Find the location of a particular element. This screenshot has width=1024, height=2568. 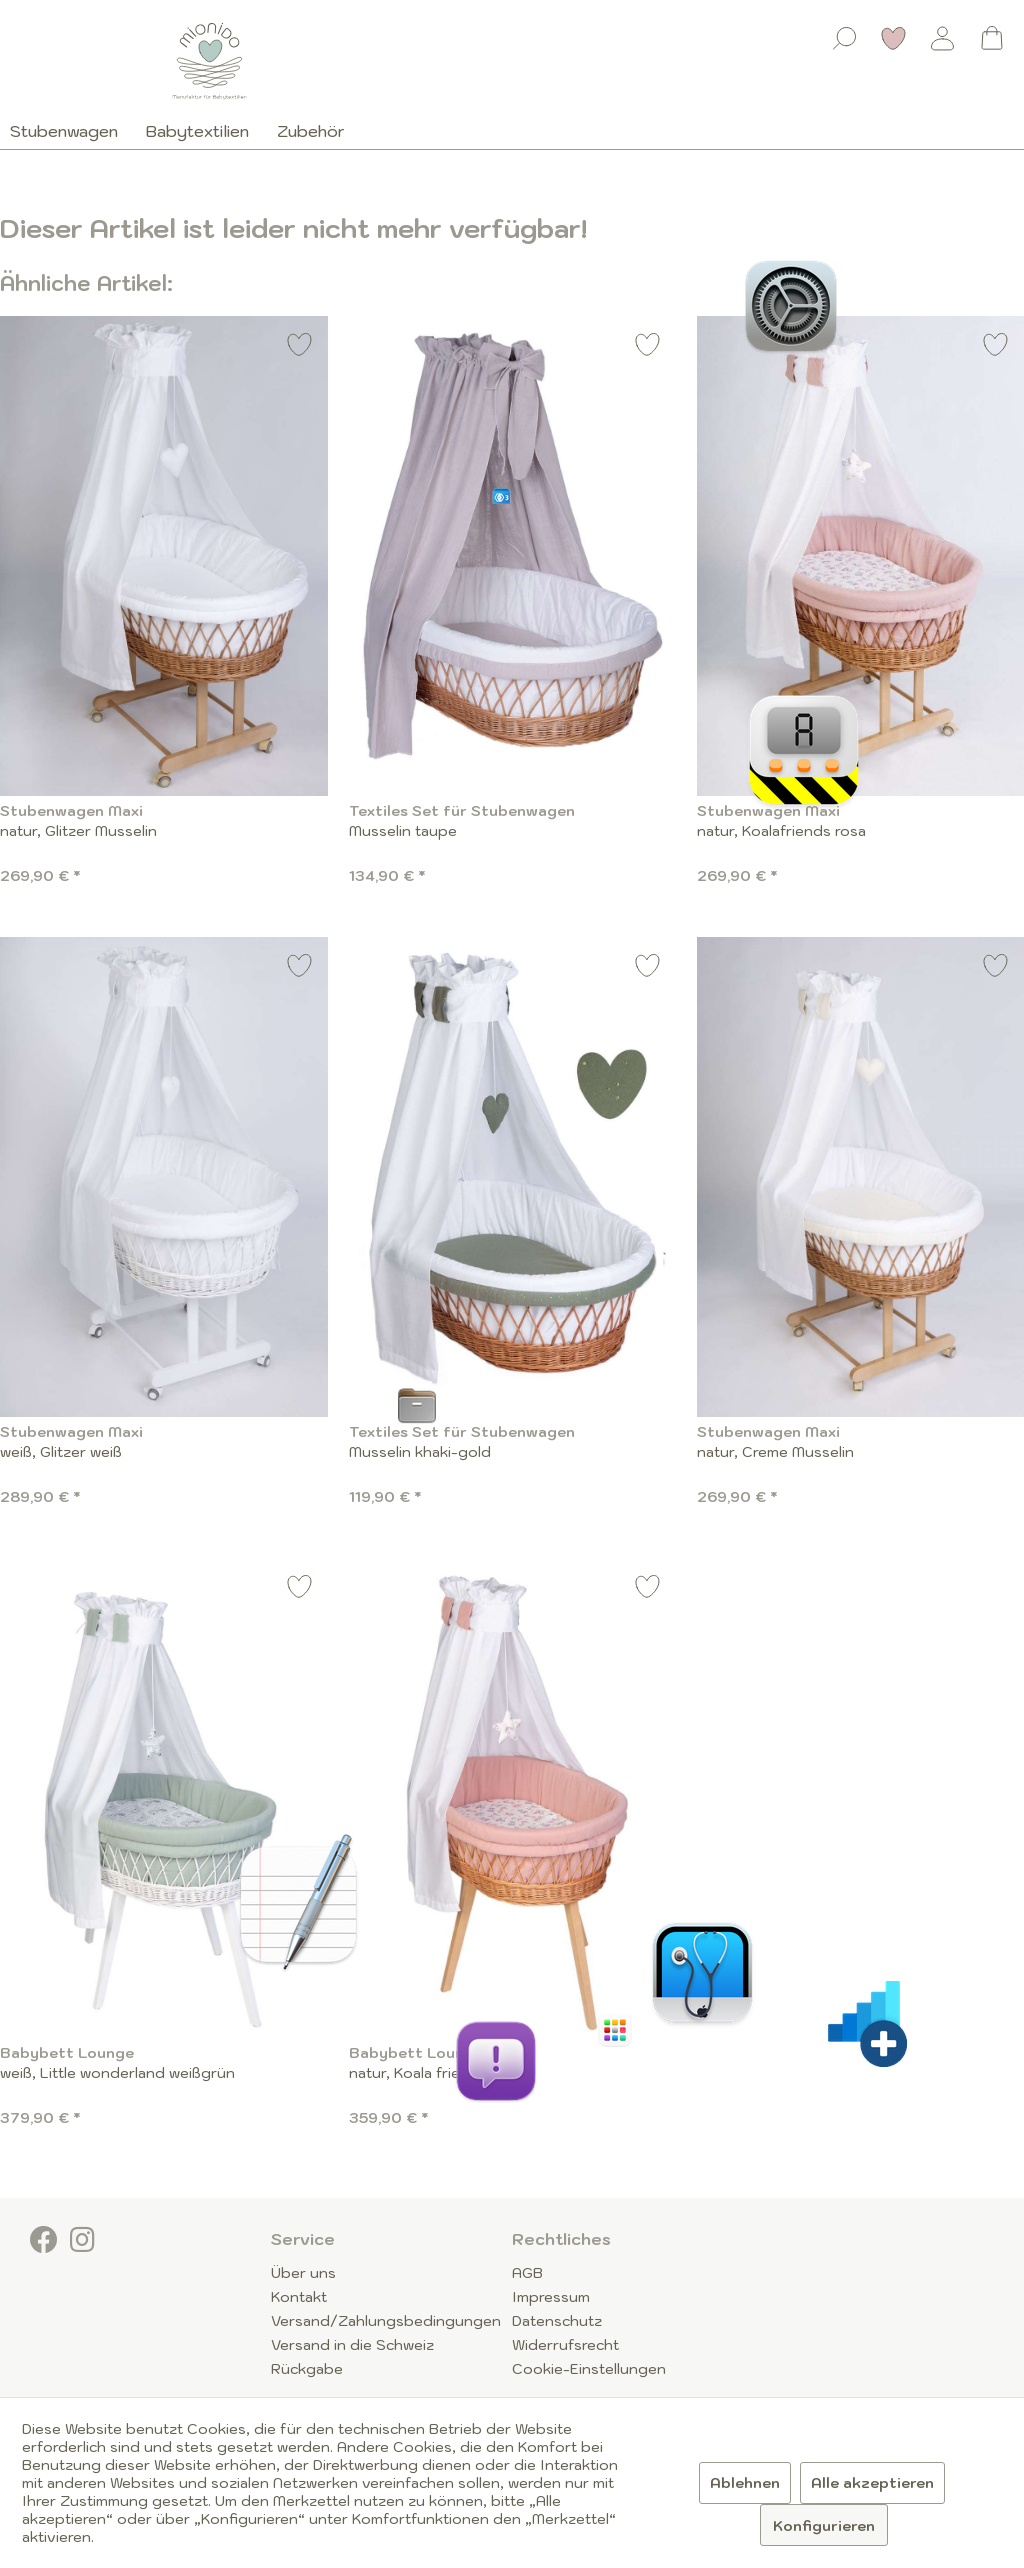

open the file manager is located at coordinates (417, 1405).